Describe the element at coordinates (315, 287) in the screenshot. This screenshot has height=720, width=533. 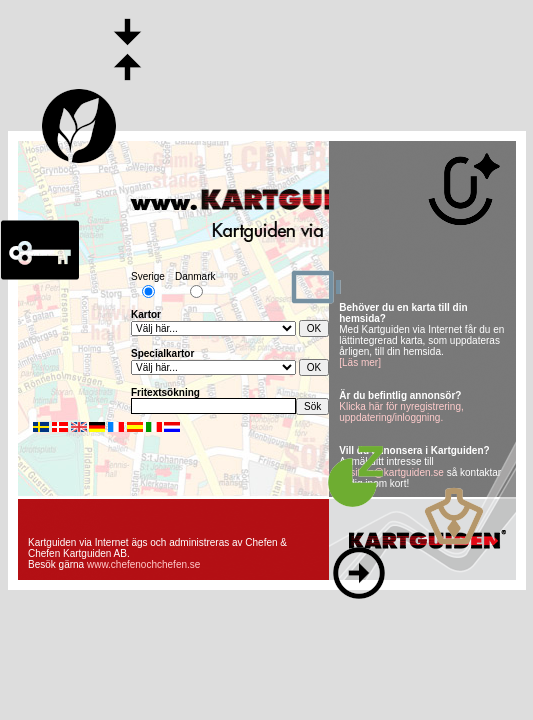
I see `view current battery level` at that location.